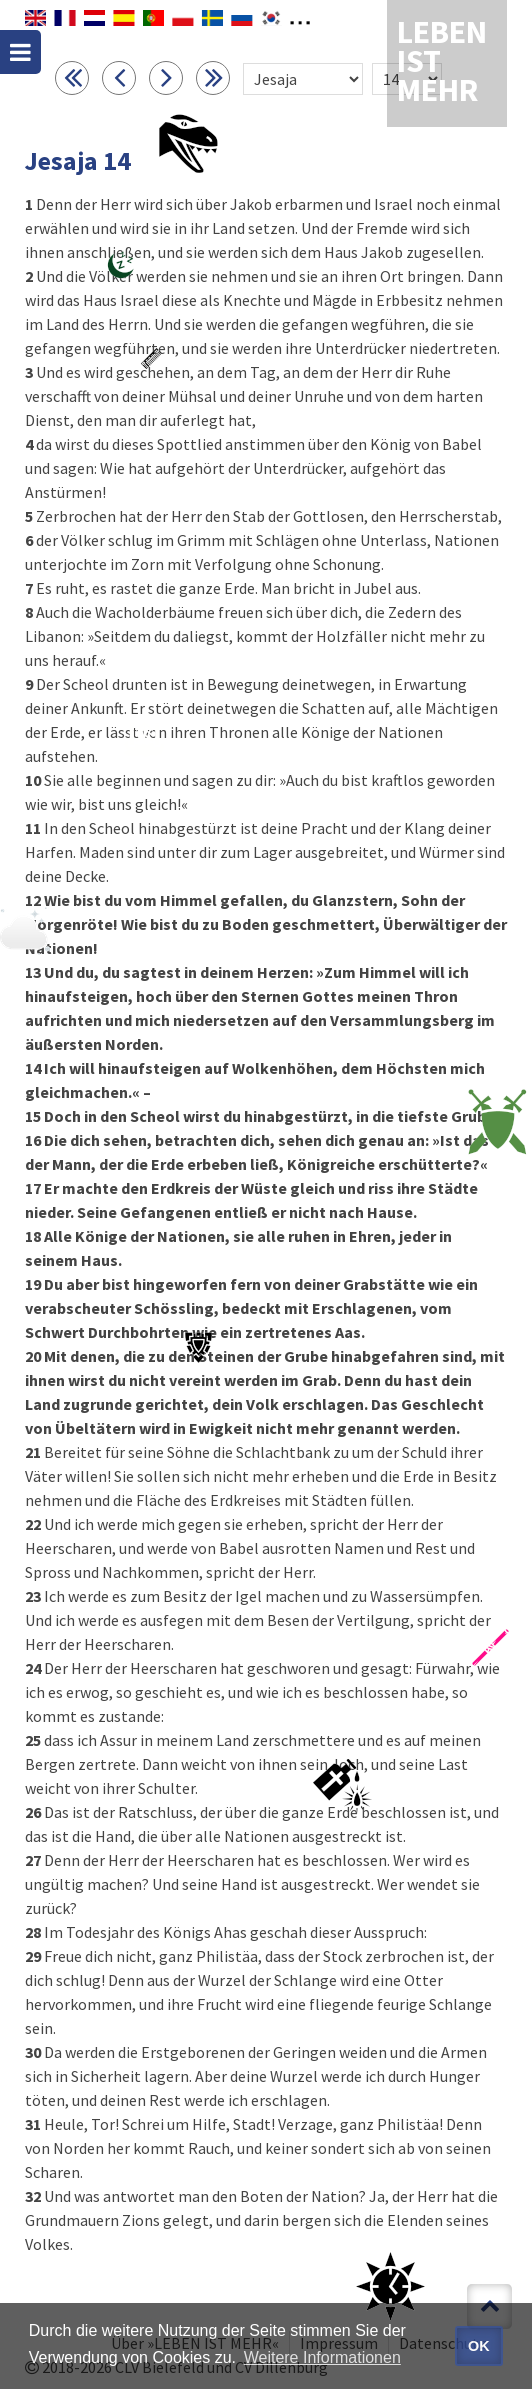  What do you see at coordinates (198, 1347) in the screenshot?
I see `indicates protected or secured content` at bounding box center [198, 1347].